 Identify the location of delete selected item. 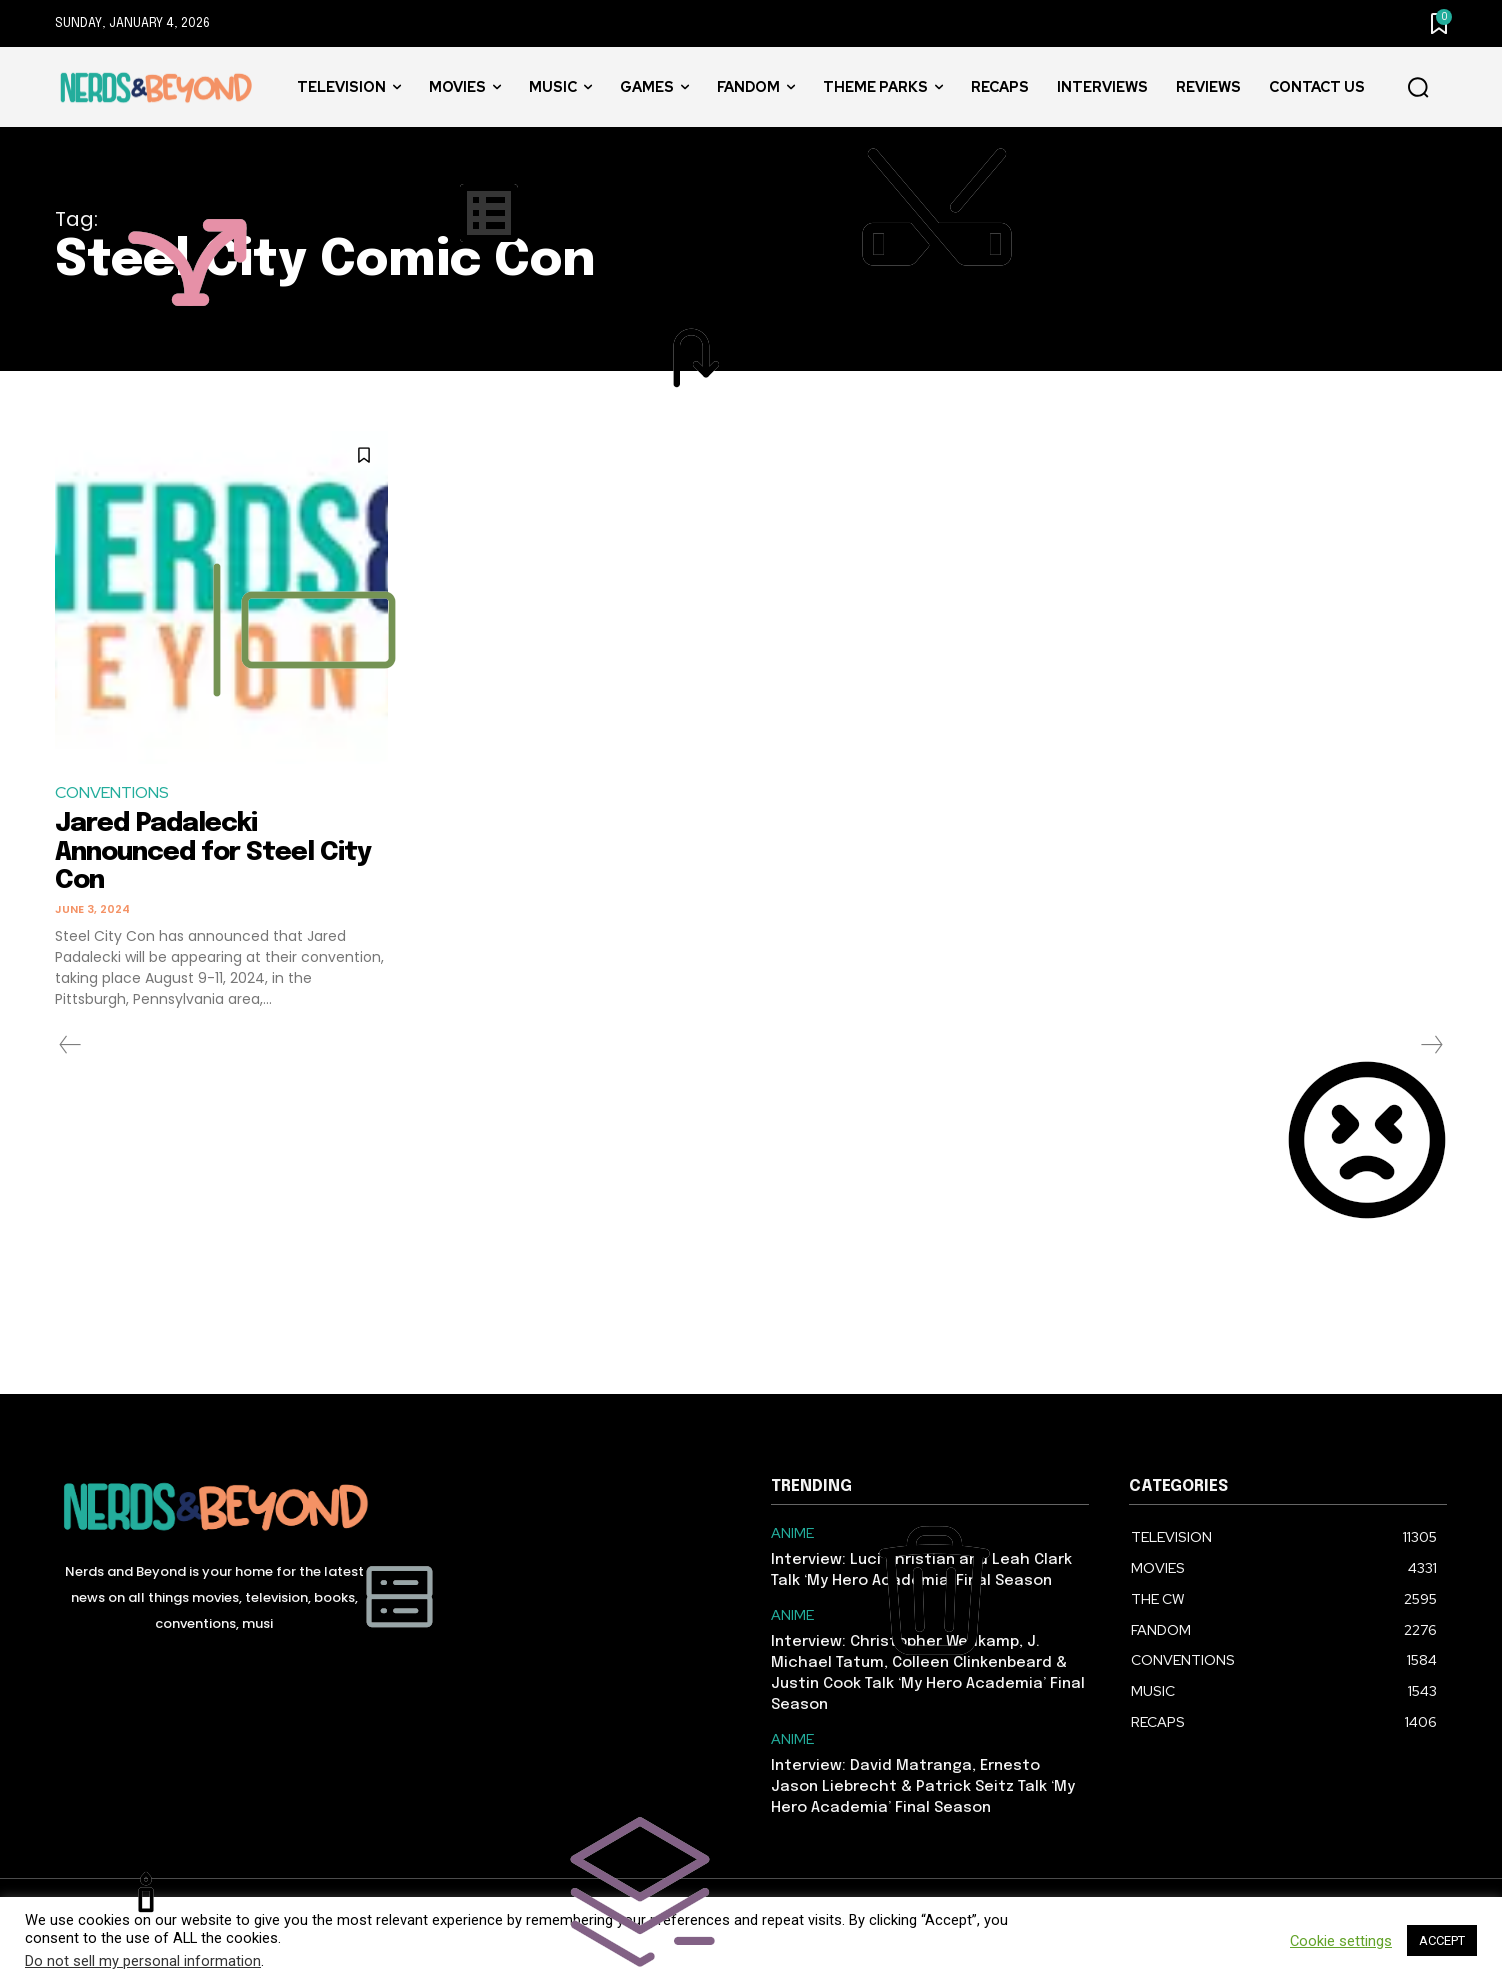
(934, 1590).